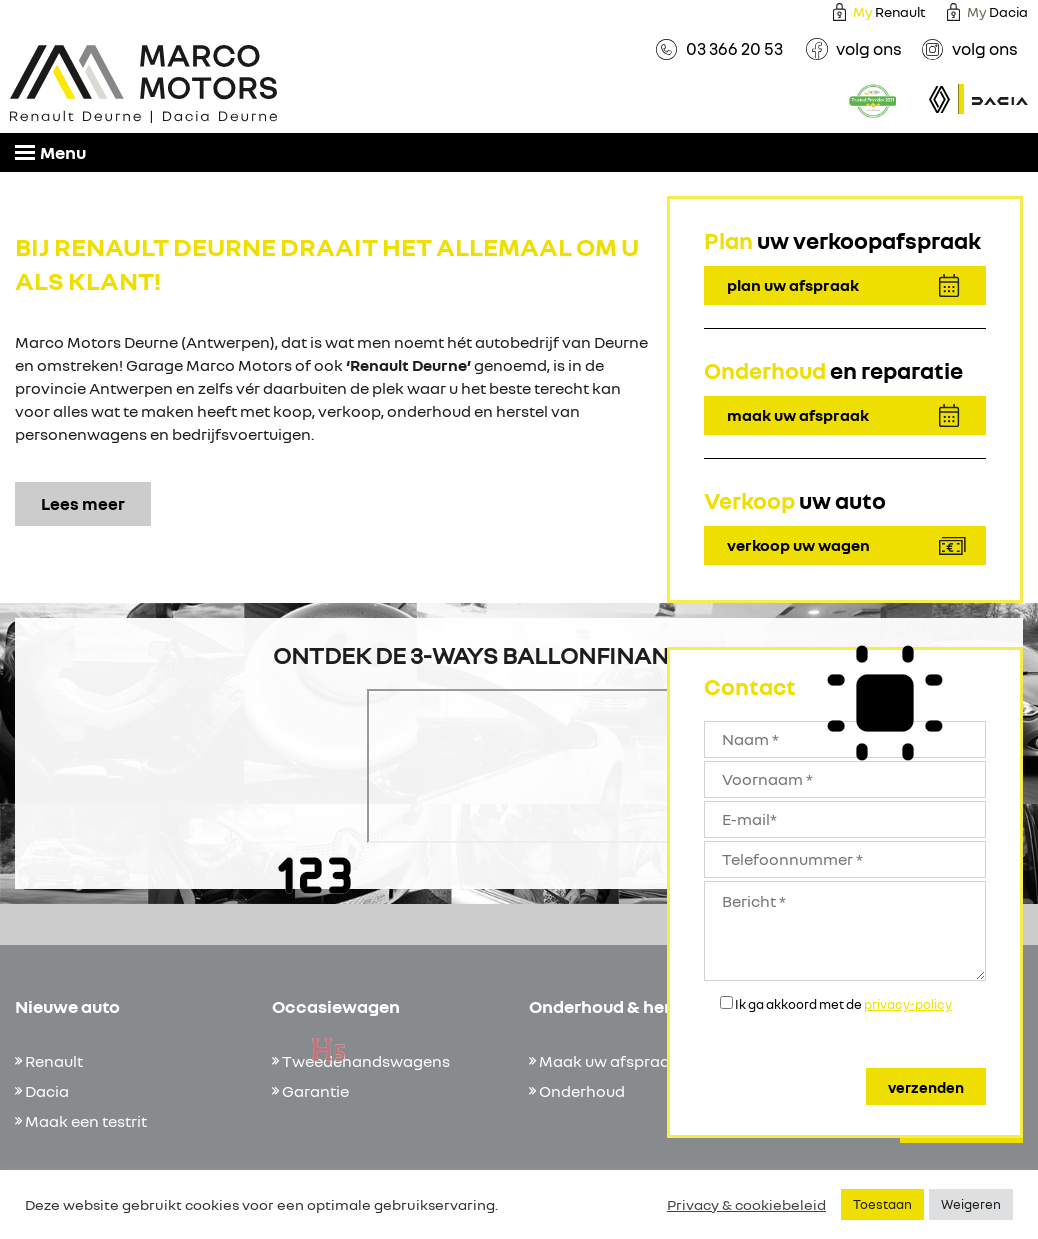 The image size is (1038, 1239). What do you see at coordinates (885, 703) in the screenshot?
I see `select or create an artboard` at bounding box center [885, 703].